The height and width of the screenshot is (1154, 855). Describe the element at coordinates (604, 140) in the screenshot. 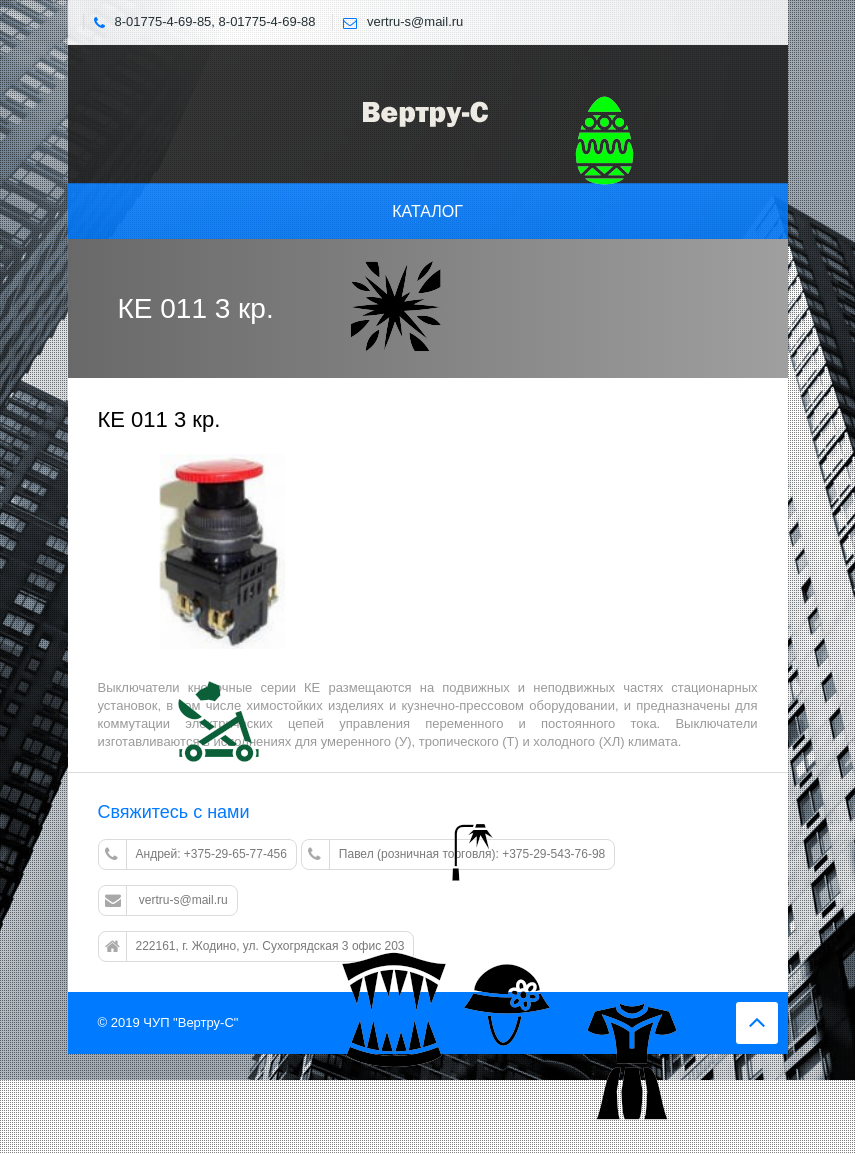

I see `easter or spring seasonal event indicator` at that location.